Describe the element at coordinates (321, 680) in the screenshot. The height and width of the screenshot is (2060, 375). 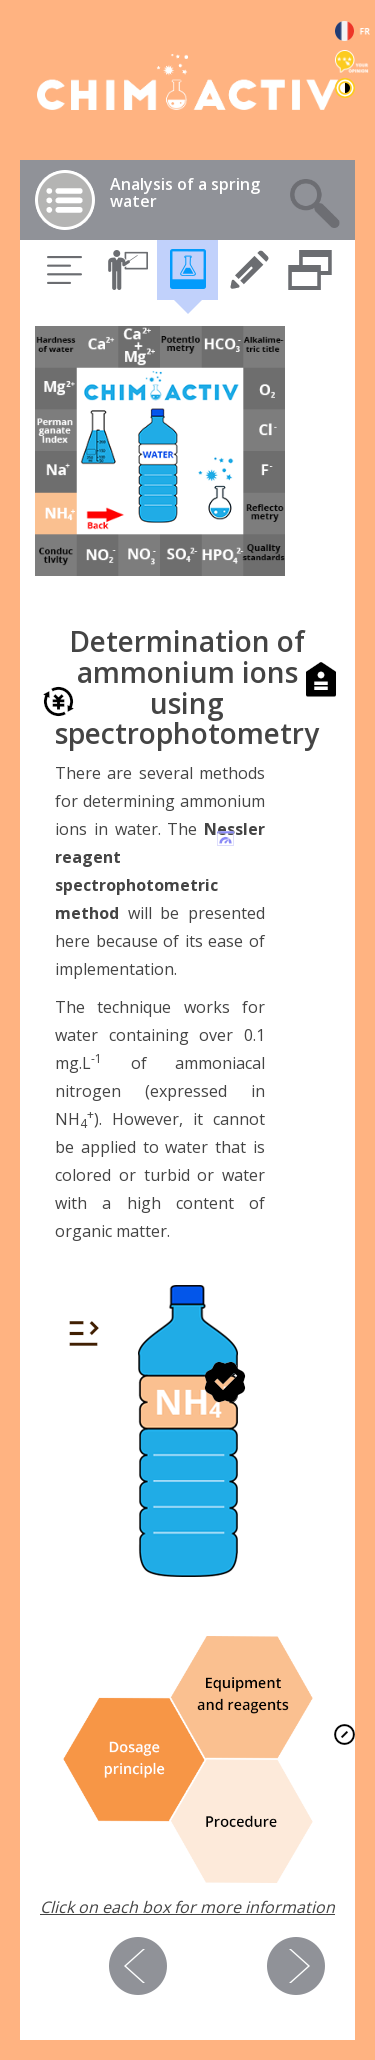
I see `view product pricing or deals` at that location.